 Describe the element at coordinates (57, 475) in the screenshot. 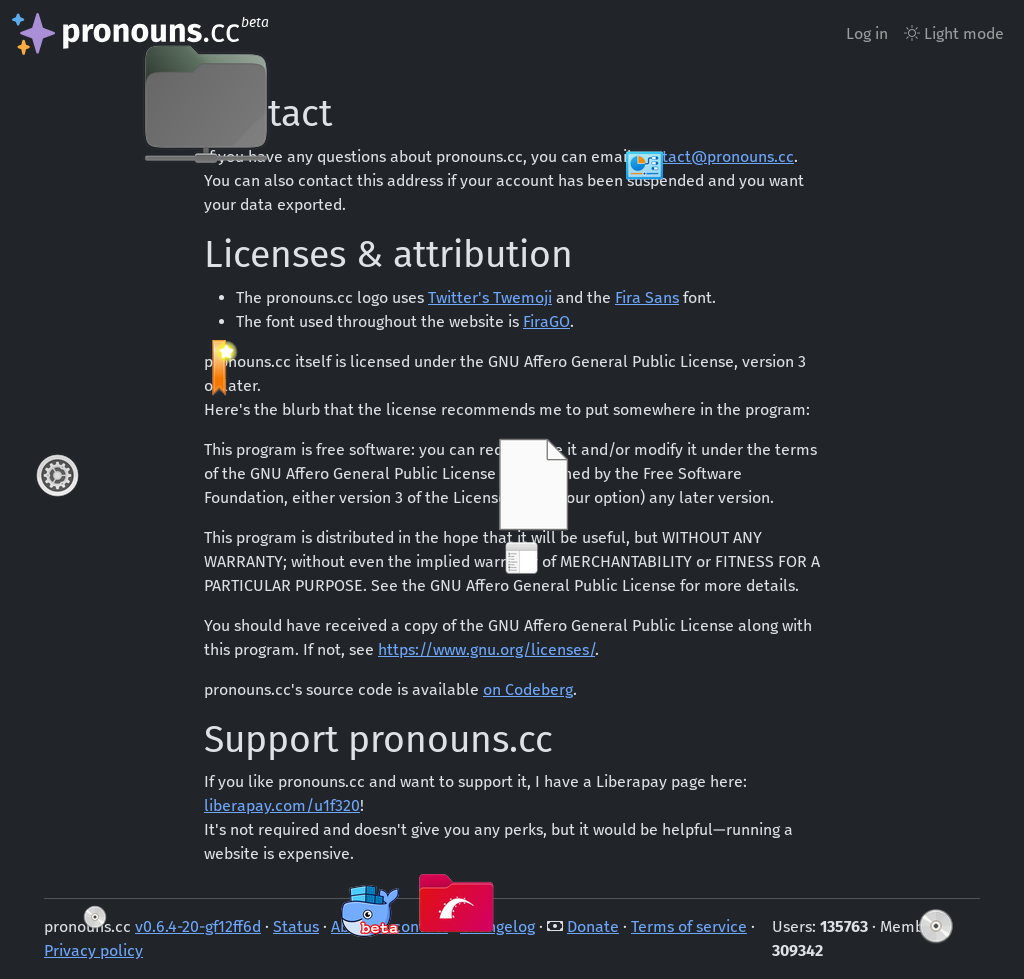

I see `view file properties and settings` at that location.